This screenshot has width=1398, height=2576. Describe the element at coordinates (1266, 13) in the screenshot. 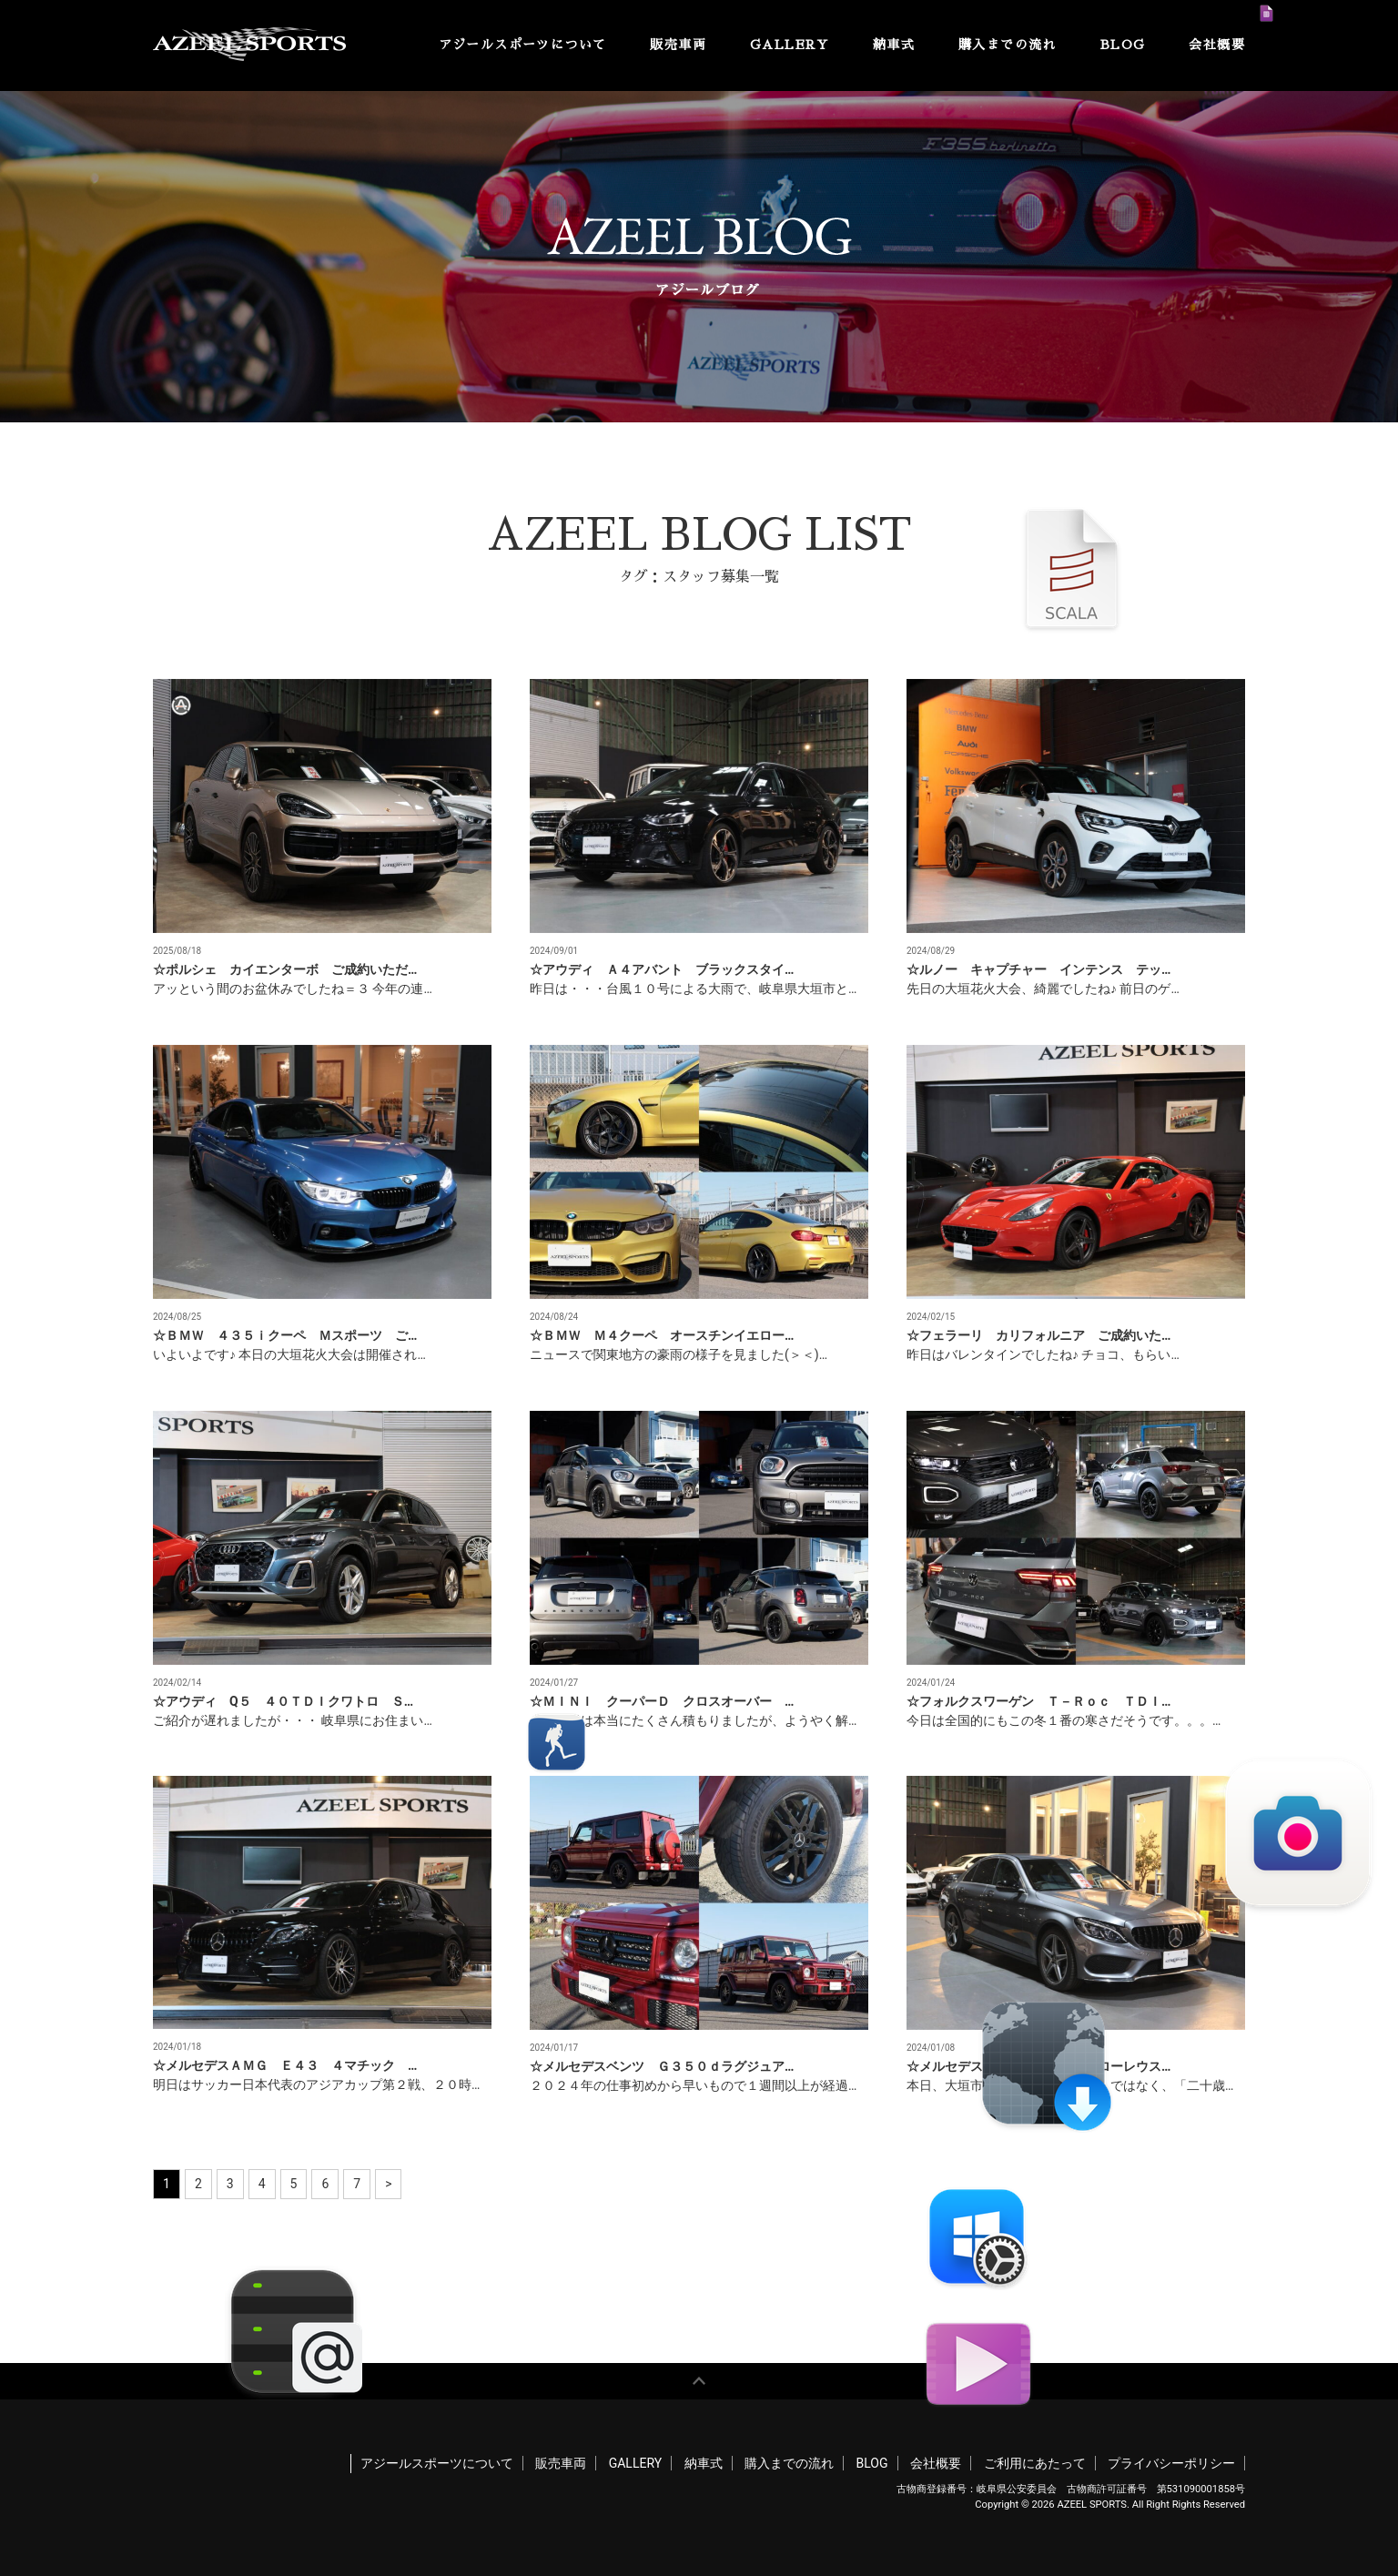

I see `open a Microsoft OneNote file` at that location.